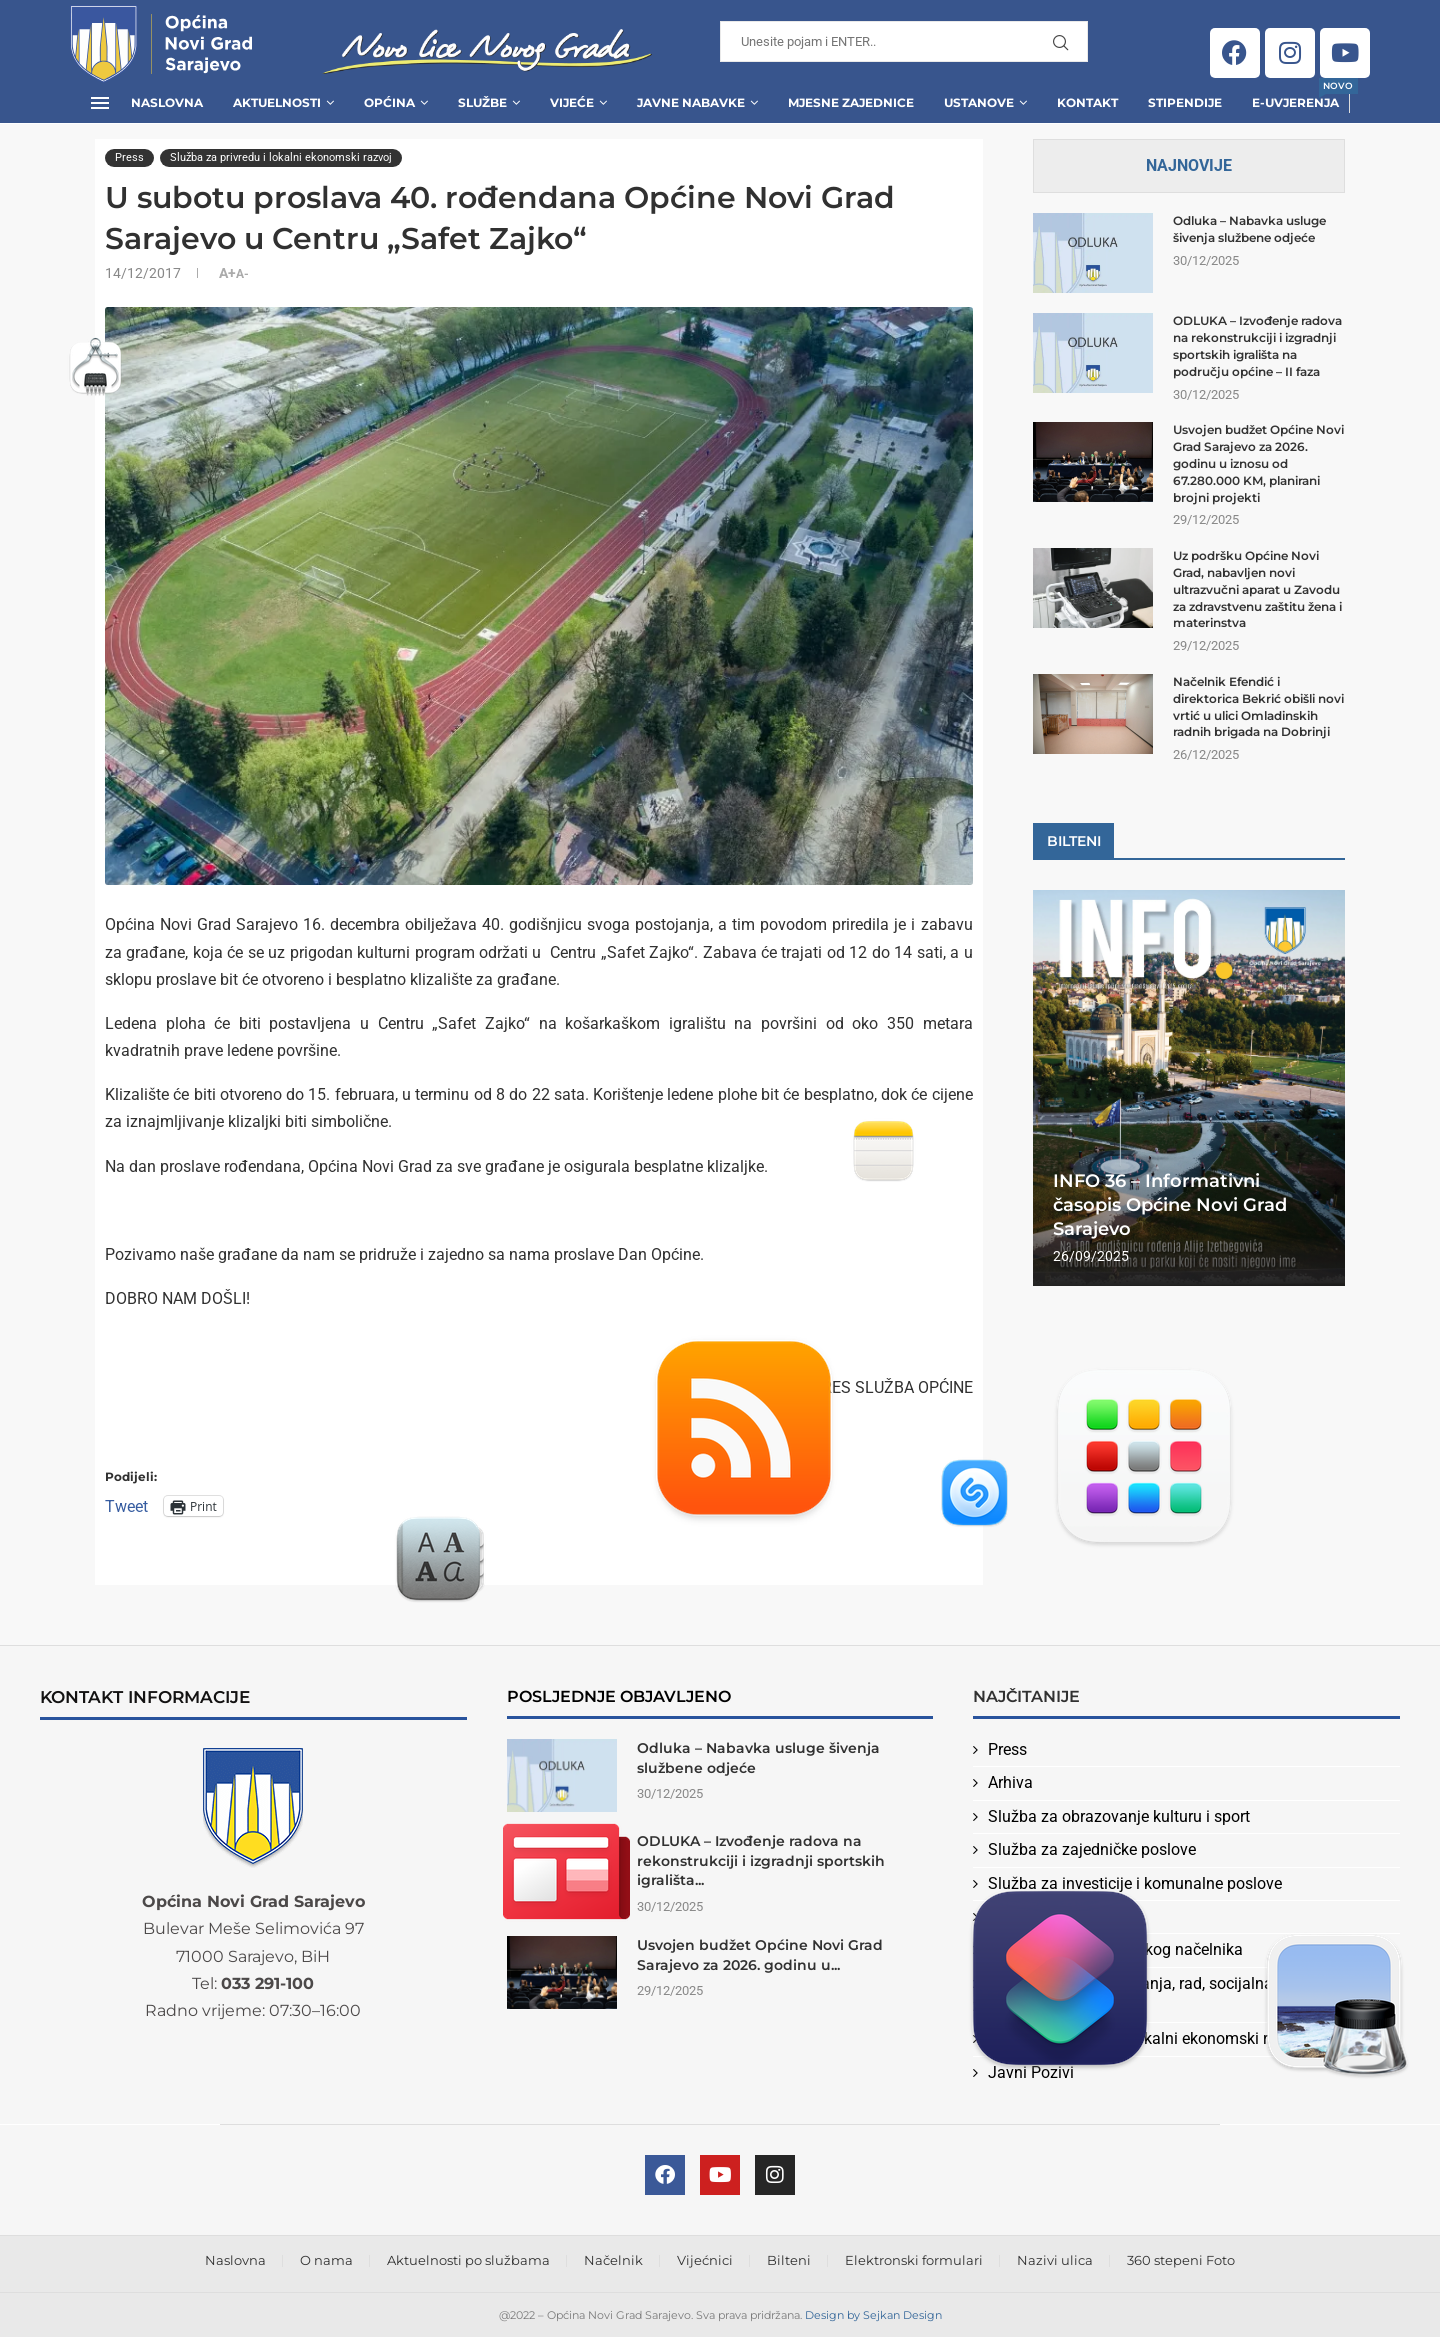 Image resolution: width=1440 pixels, height=2337 pixels. What do you see at coordinates (1060, 1978) in the screenshot?
I see `open the Shortcuts app` at bounding box center [1060, 1978].